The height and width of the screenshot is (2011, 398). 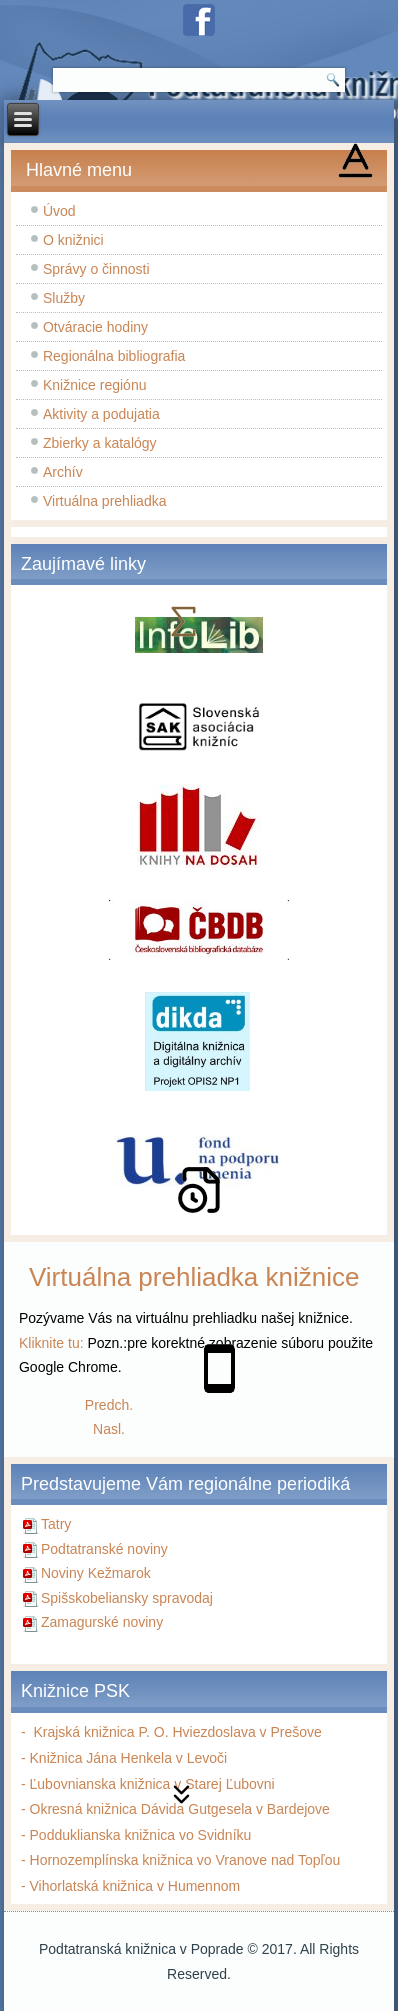 I want to click on set text baseline alignment, so click(x=355, y=160).